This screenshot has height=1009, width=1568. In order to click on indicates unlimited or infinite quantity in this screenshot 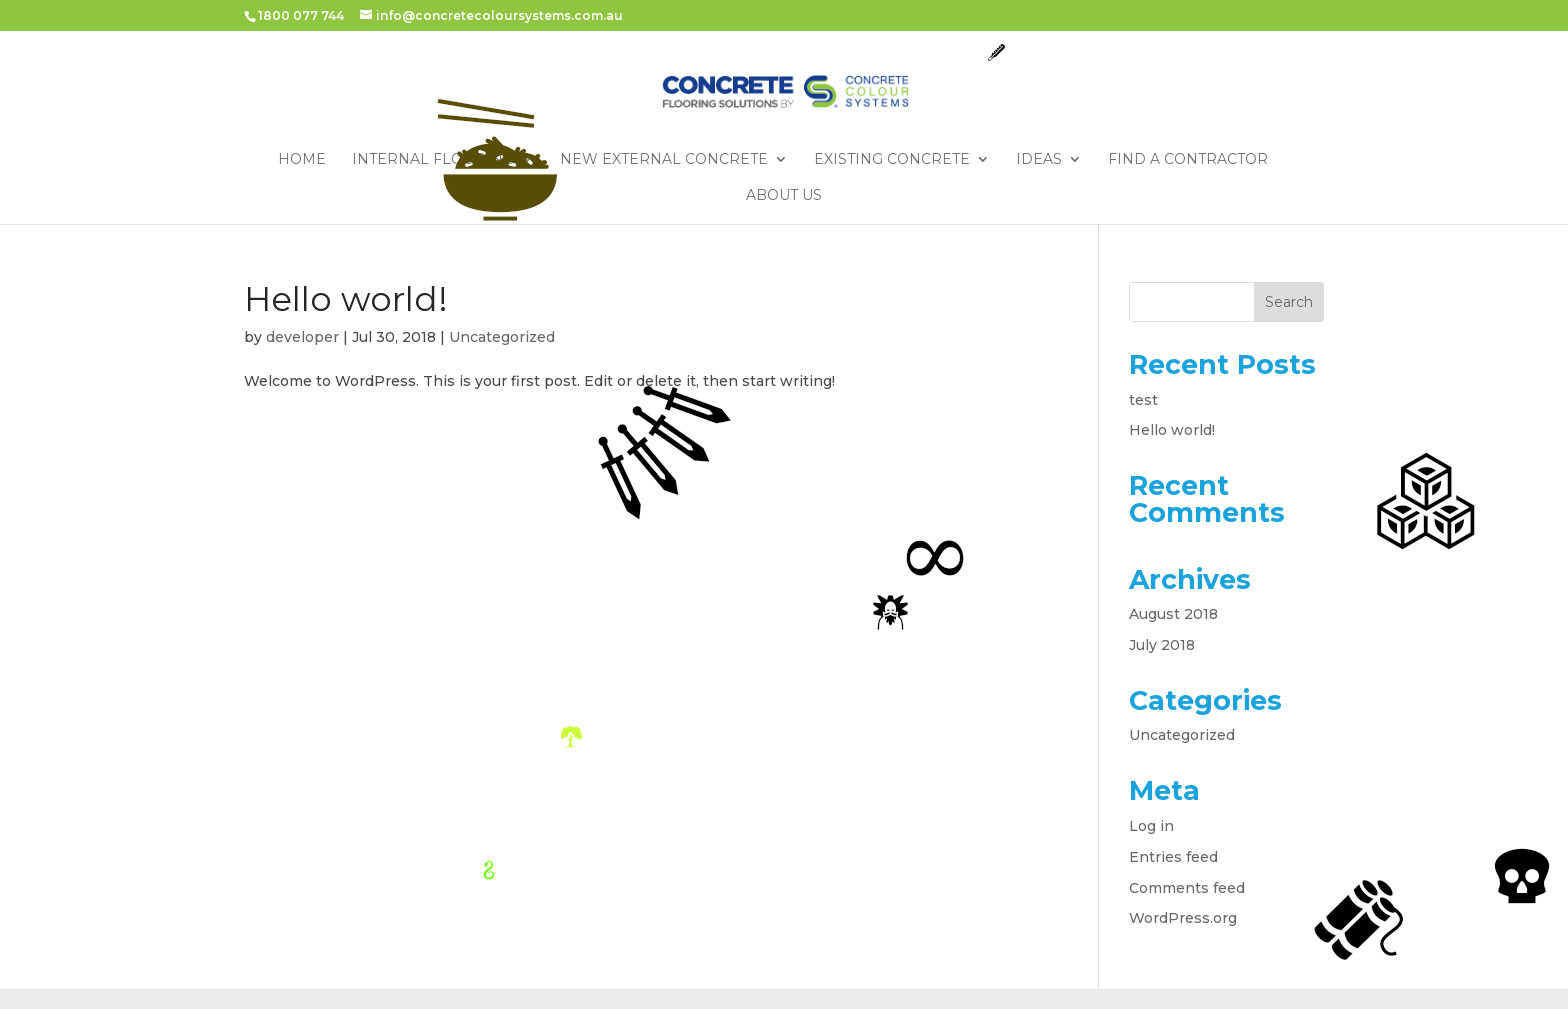, I will do `click(935, 558)`.